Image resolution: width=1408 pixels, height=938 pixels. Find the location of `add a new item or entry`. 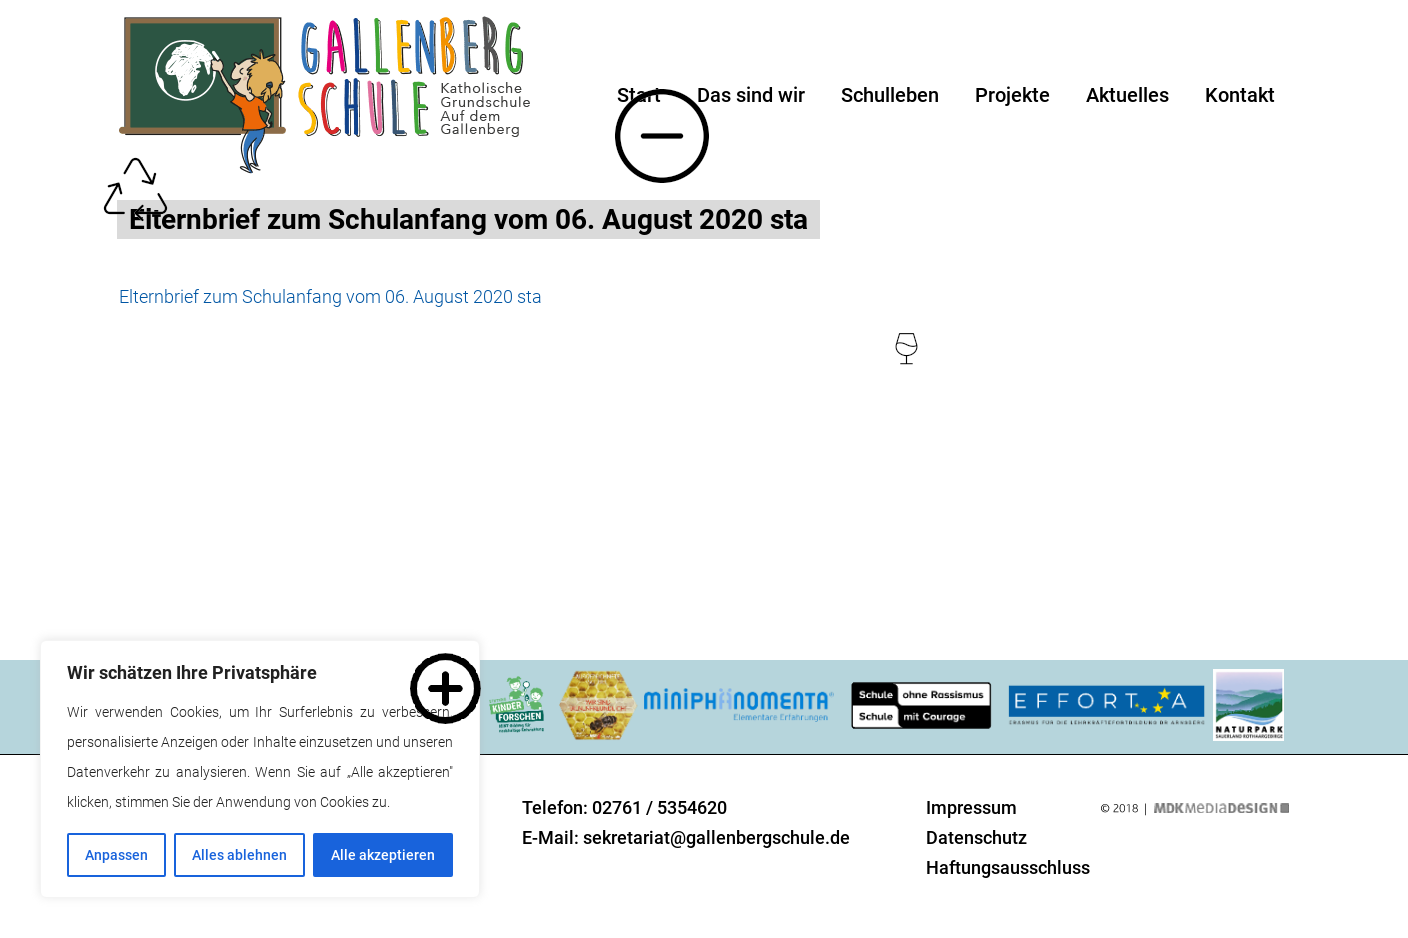

add a new item or entry is located at coordinates (445, 688).